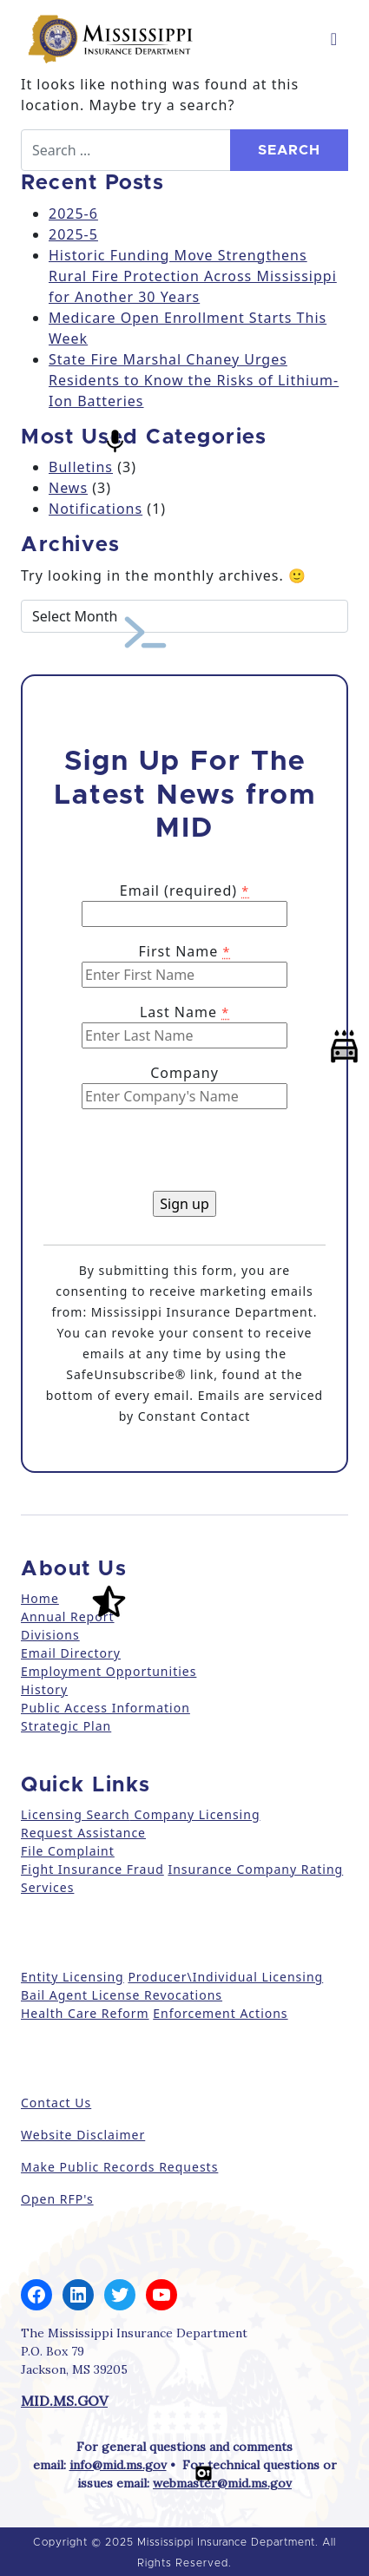 The image size is (369, 2576). I want to click on indicates a partial or half-star rating, so click(109, 1601).